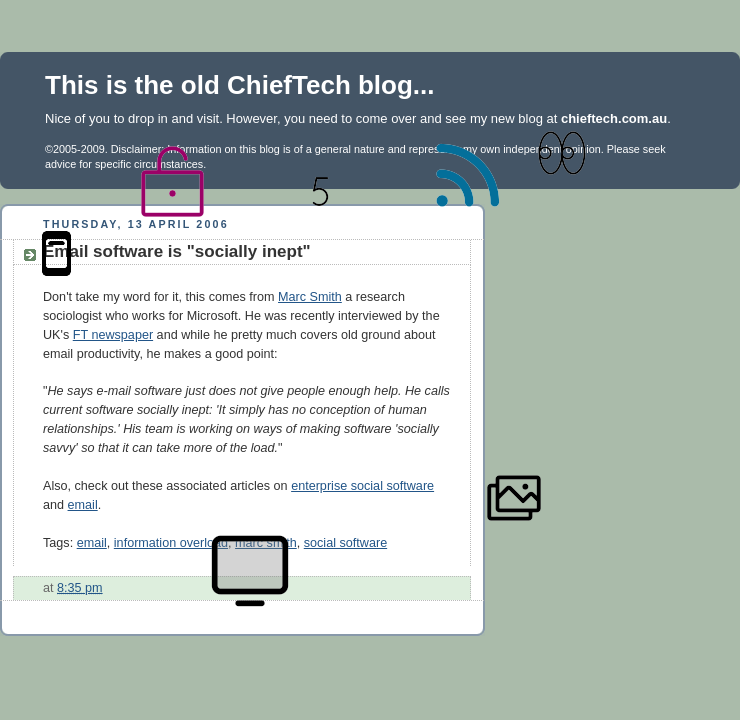  What do you see at coordinates (172, 185) in the screenshot?
I see `unlocked or unsecured state` at bounding box center [172, 185].